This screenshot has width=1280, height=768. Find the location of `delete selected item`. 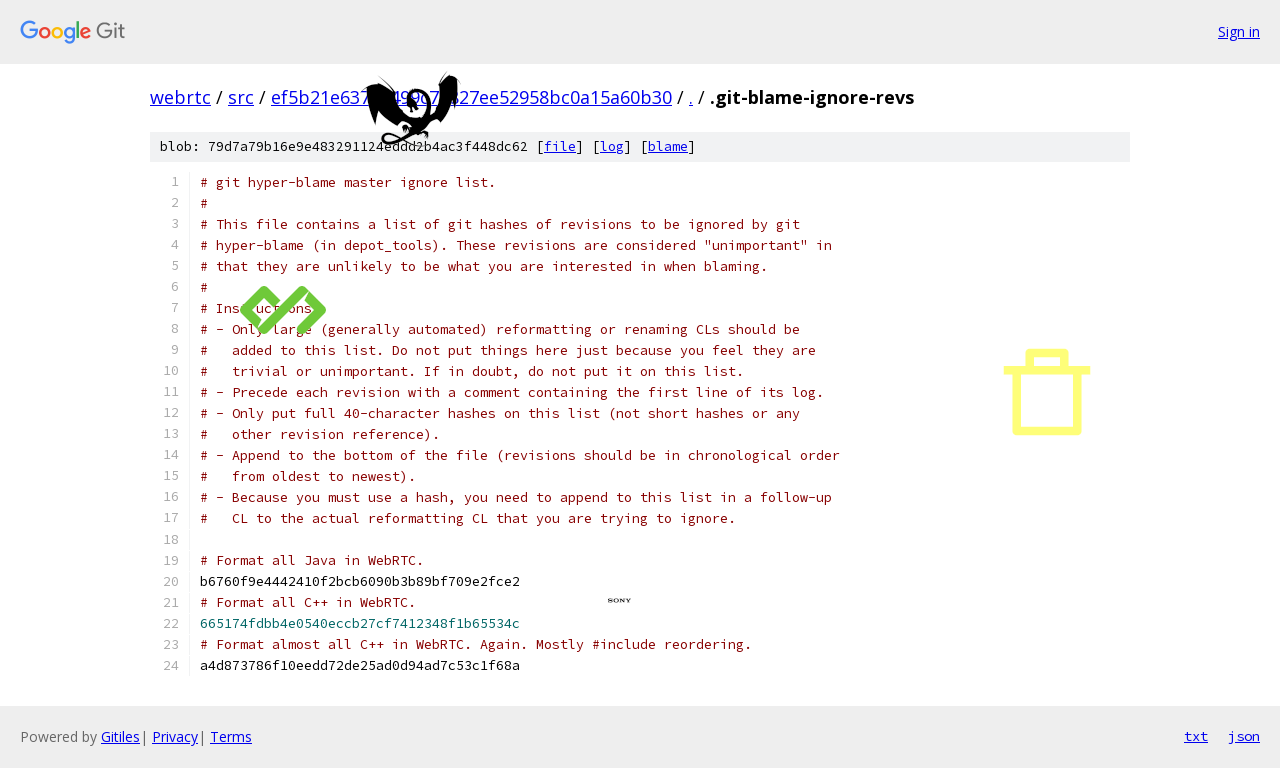

delete selected item is located at coordinates (1047, 392).